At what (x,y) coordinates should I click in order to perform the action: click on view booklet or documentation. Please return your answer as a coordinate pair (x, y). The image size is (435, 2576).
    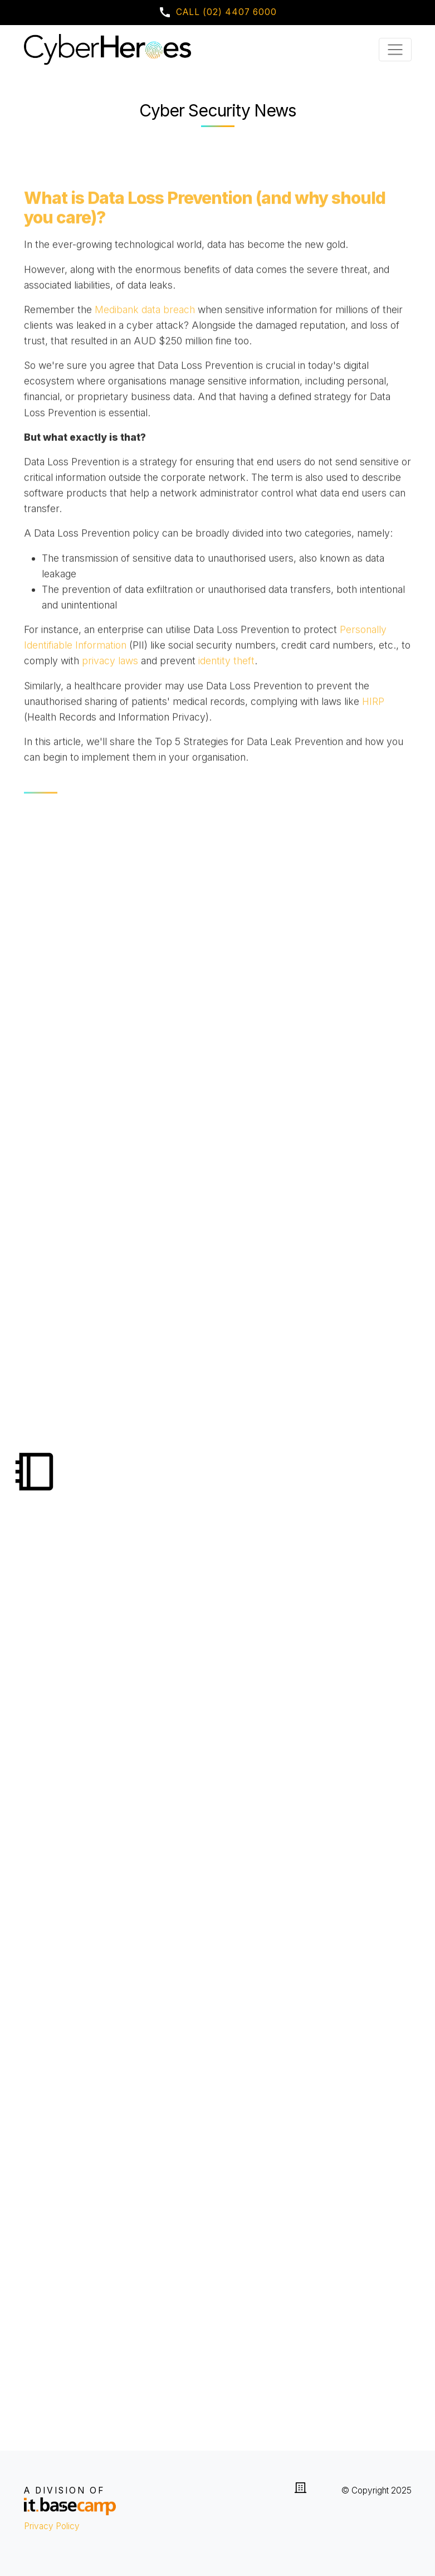
    Looking at the image, I should click on (34, 1471).